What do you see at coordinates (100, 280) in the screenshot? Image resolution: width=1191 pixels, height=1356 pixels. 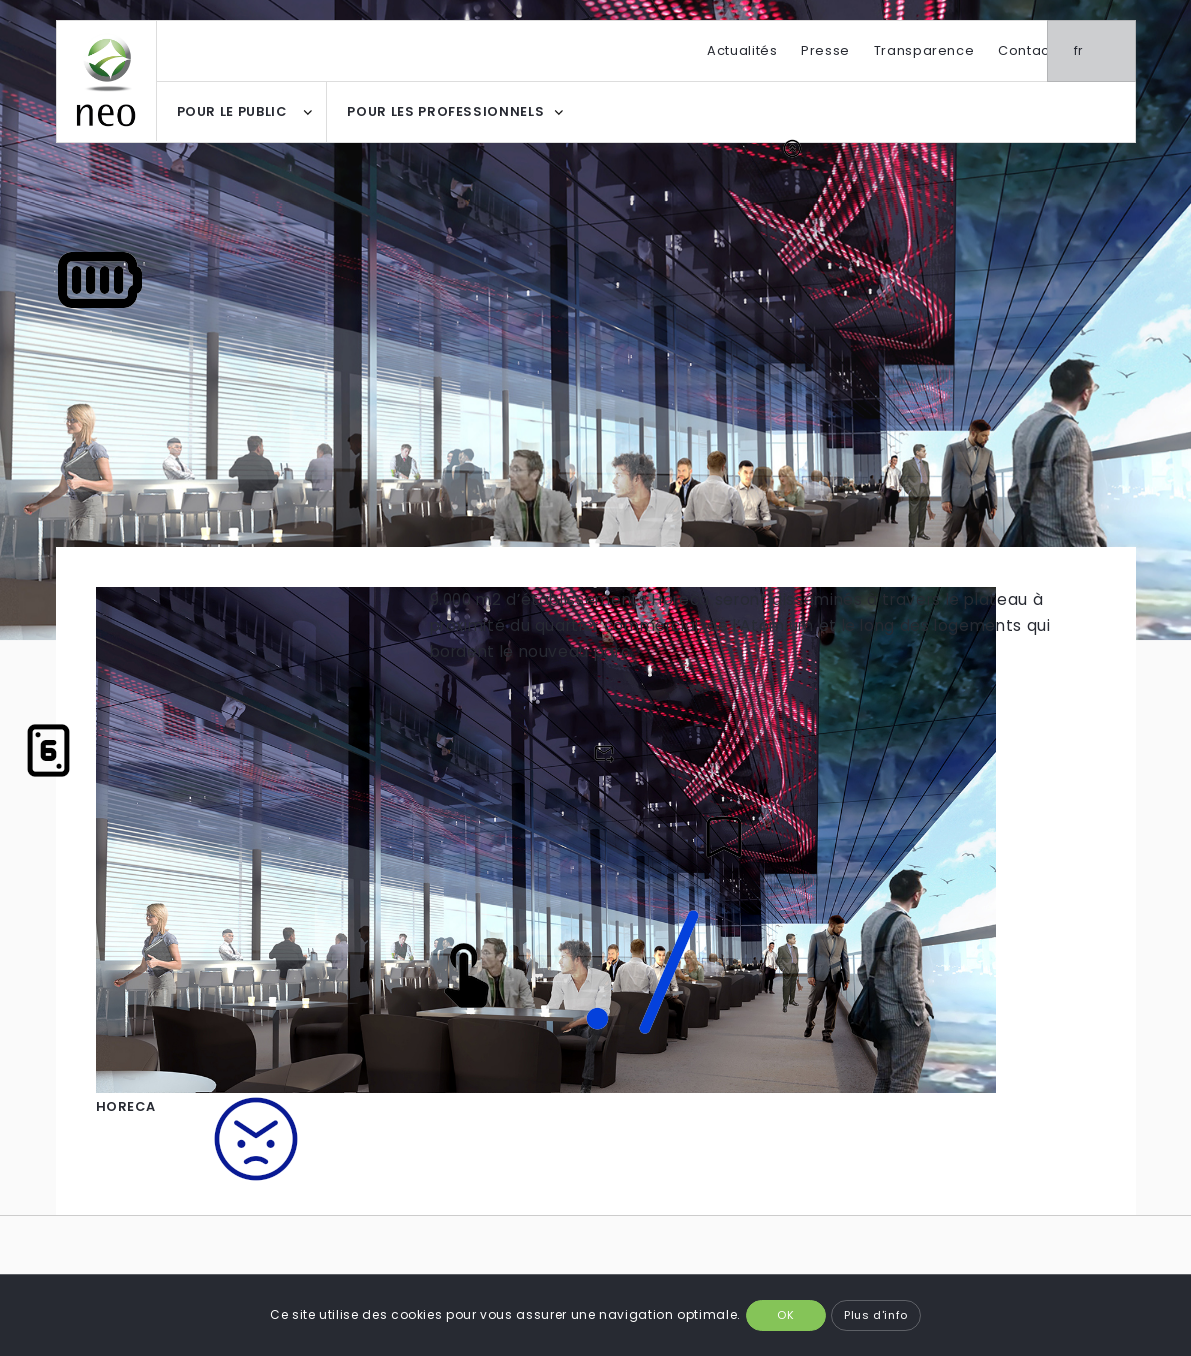 I see `indicates full or nearly full battery level` at bounding box center [100, 280].